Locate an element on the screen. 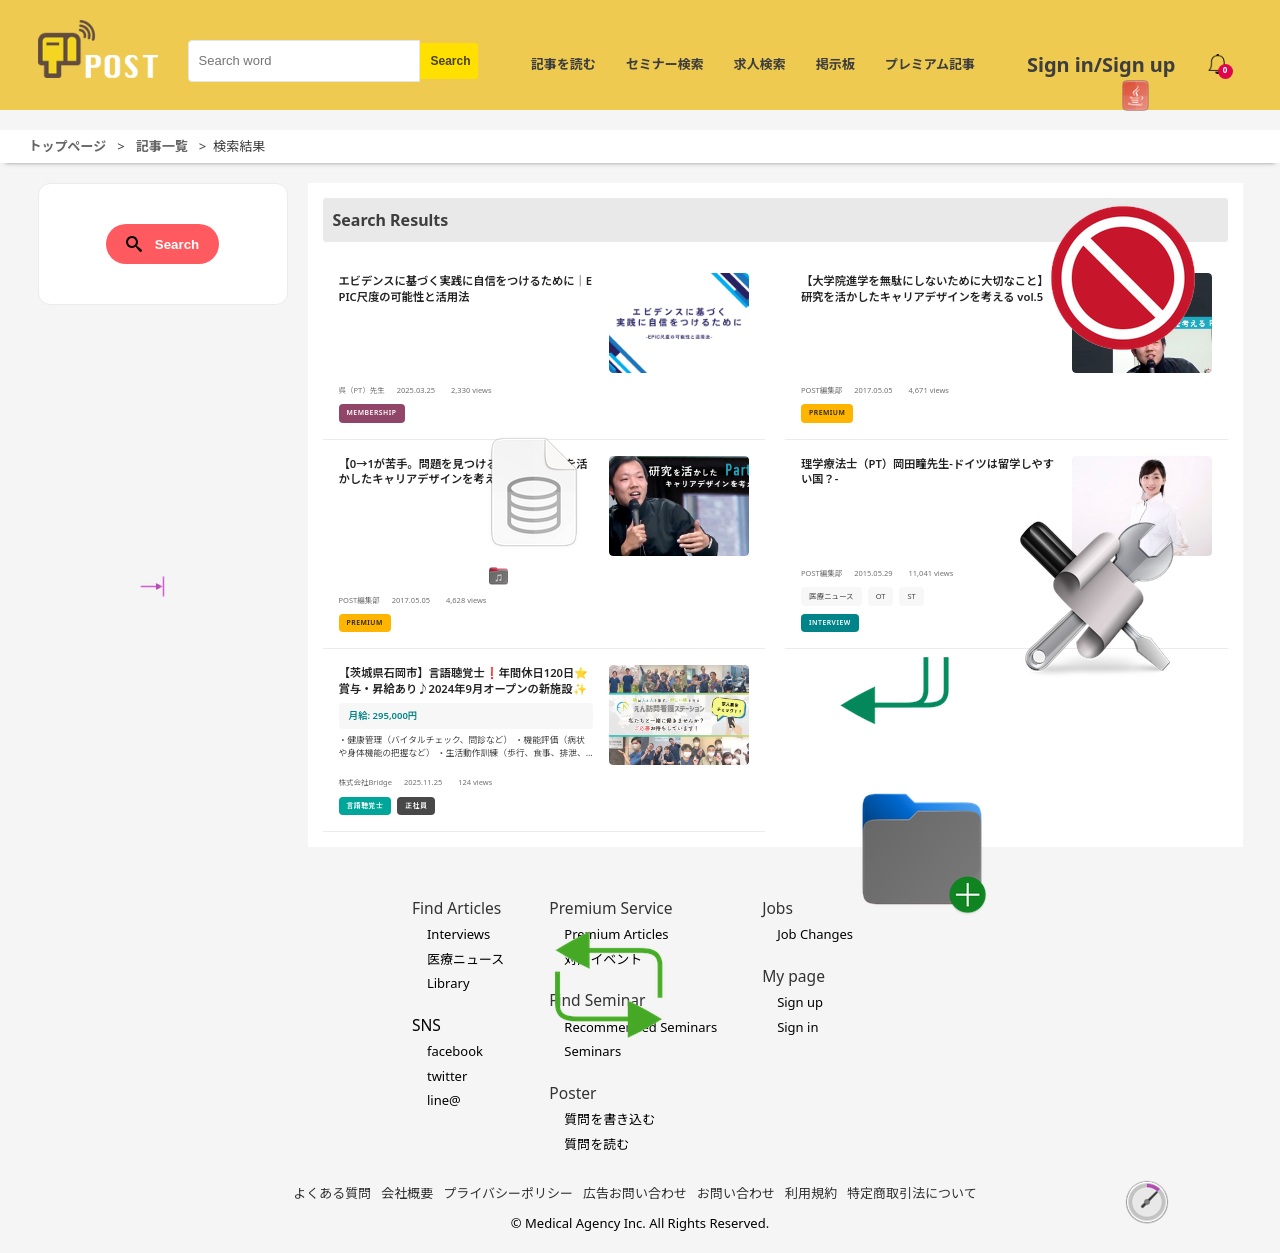 The width and height of the screenshot is (1280, 1253). indicates a java source code file is located at coordinates (1135, 95).